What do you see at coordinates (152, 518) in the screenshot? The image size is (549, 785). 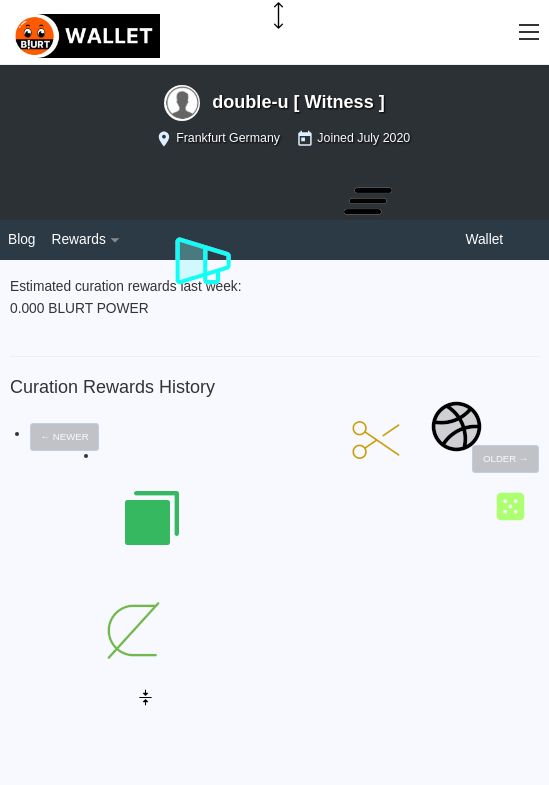 I see `copy to clipboard` at bounding box center [152, 518].